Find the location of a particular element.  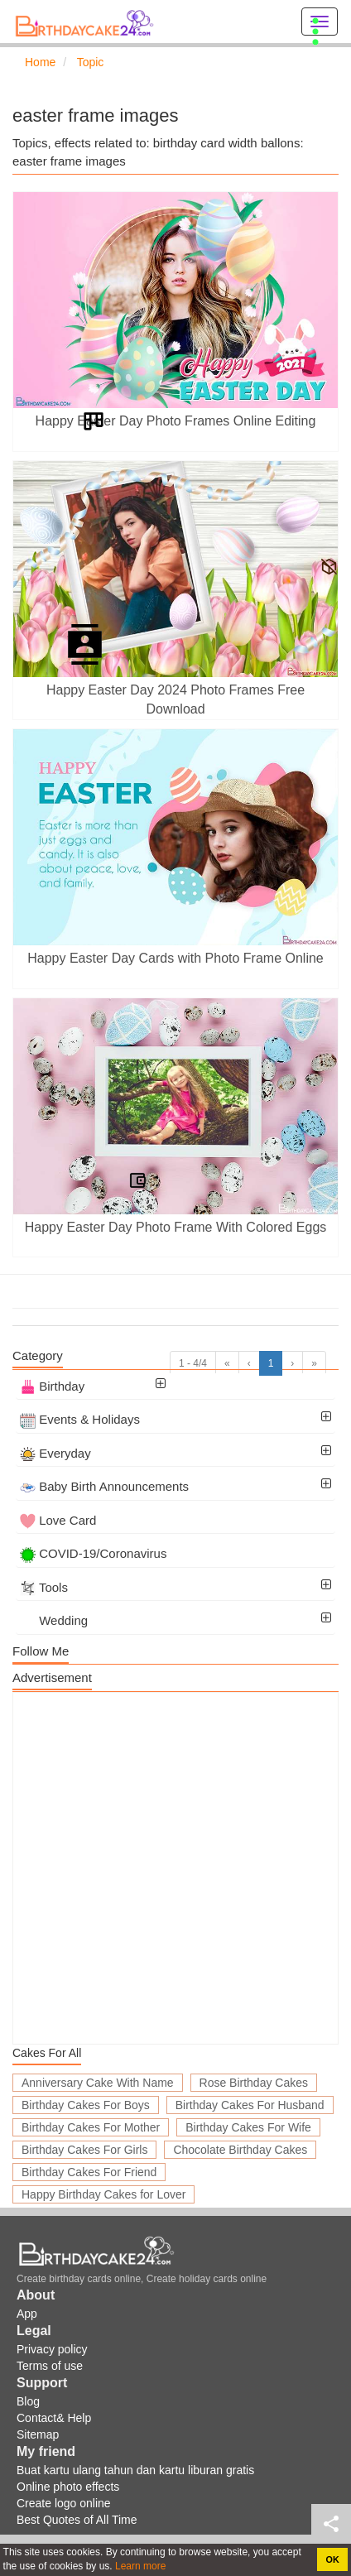

open kanban board view is located at coordinates (94, 421).